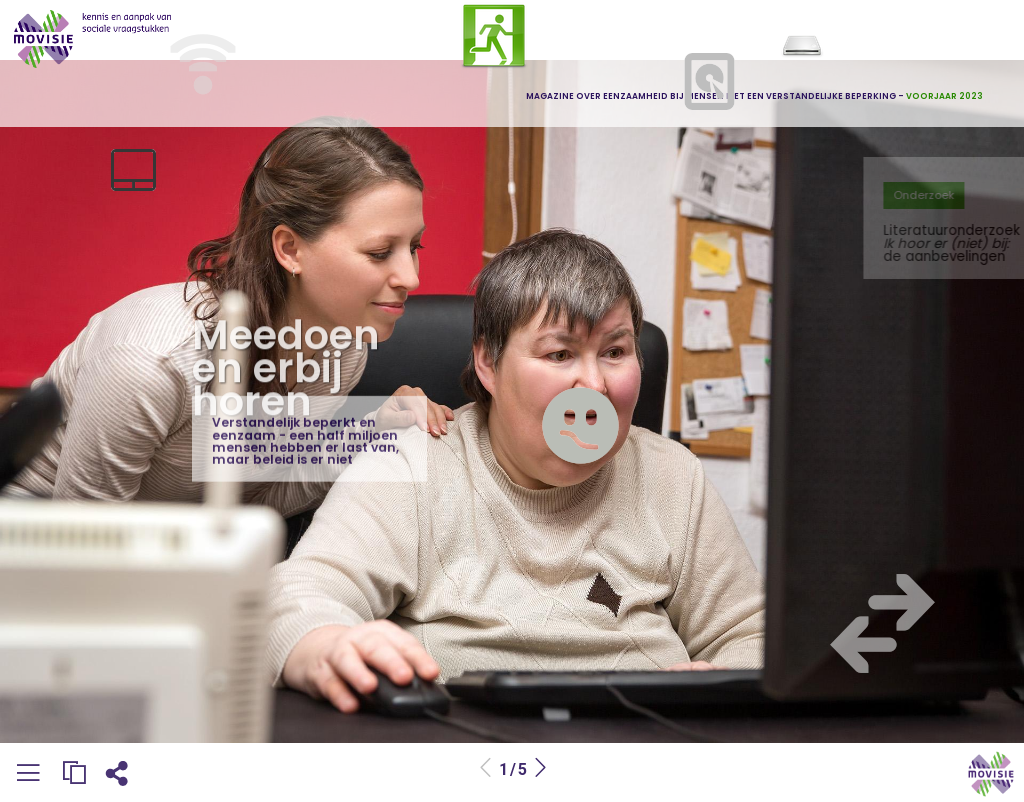  I want to click on access removable storage device, so click(802, 46).